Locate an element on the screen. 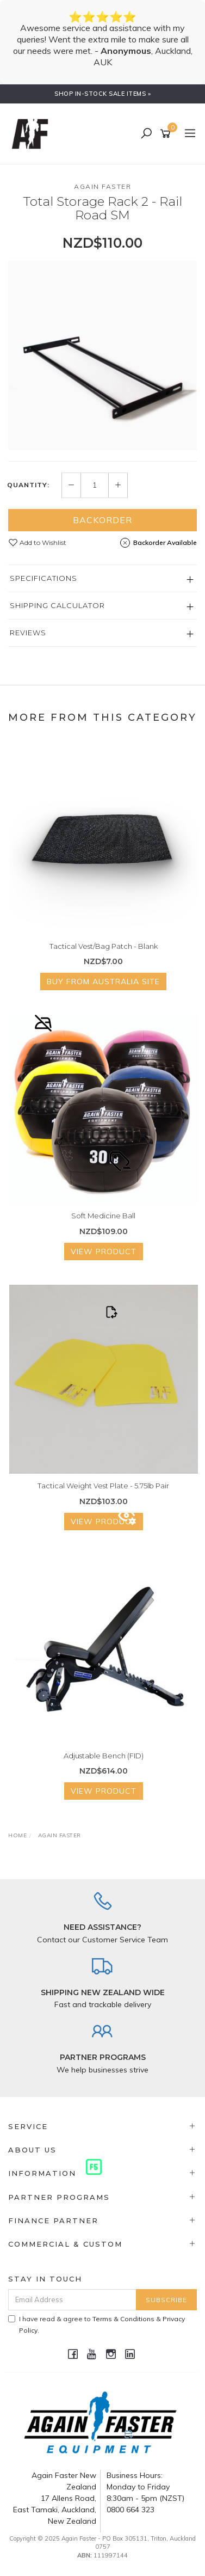 The width and height of the screenshot is (205, 2576). manage visibility settings is located at coordinates (126, 1515).